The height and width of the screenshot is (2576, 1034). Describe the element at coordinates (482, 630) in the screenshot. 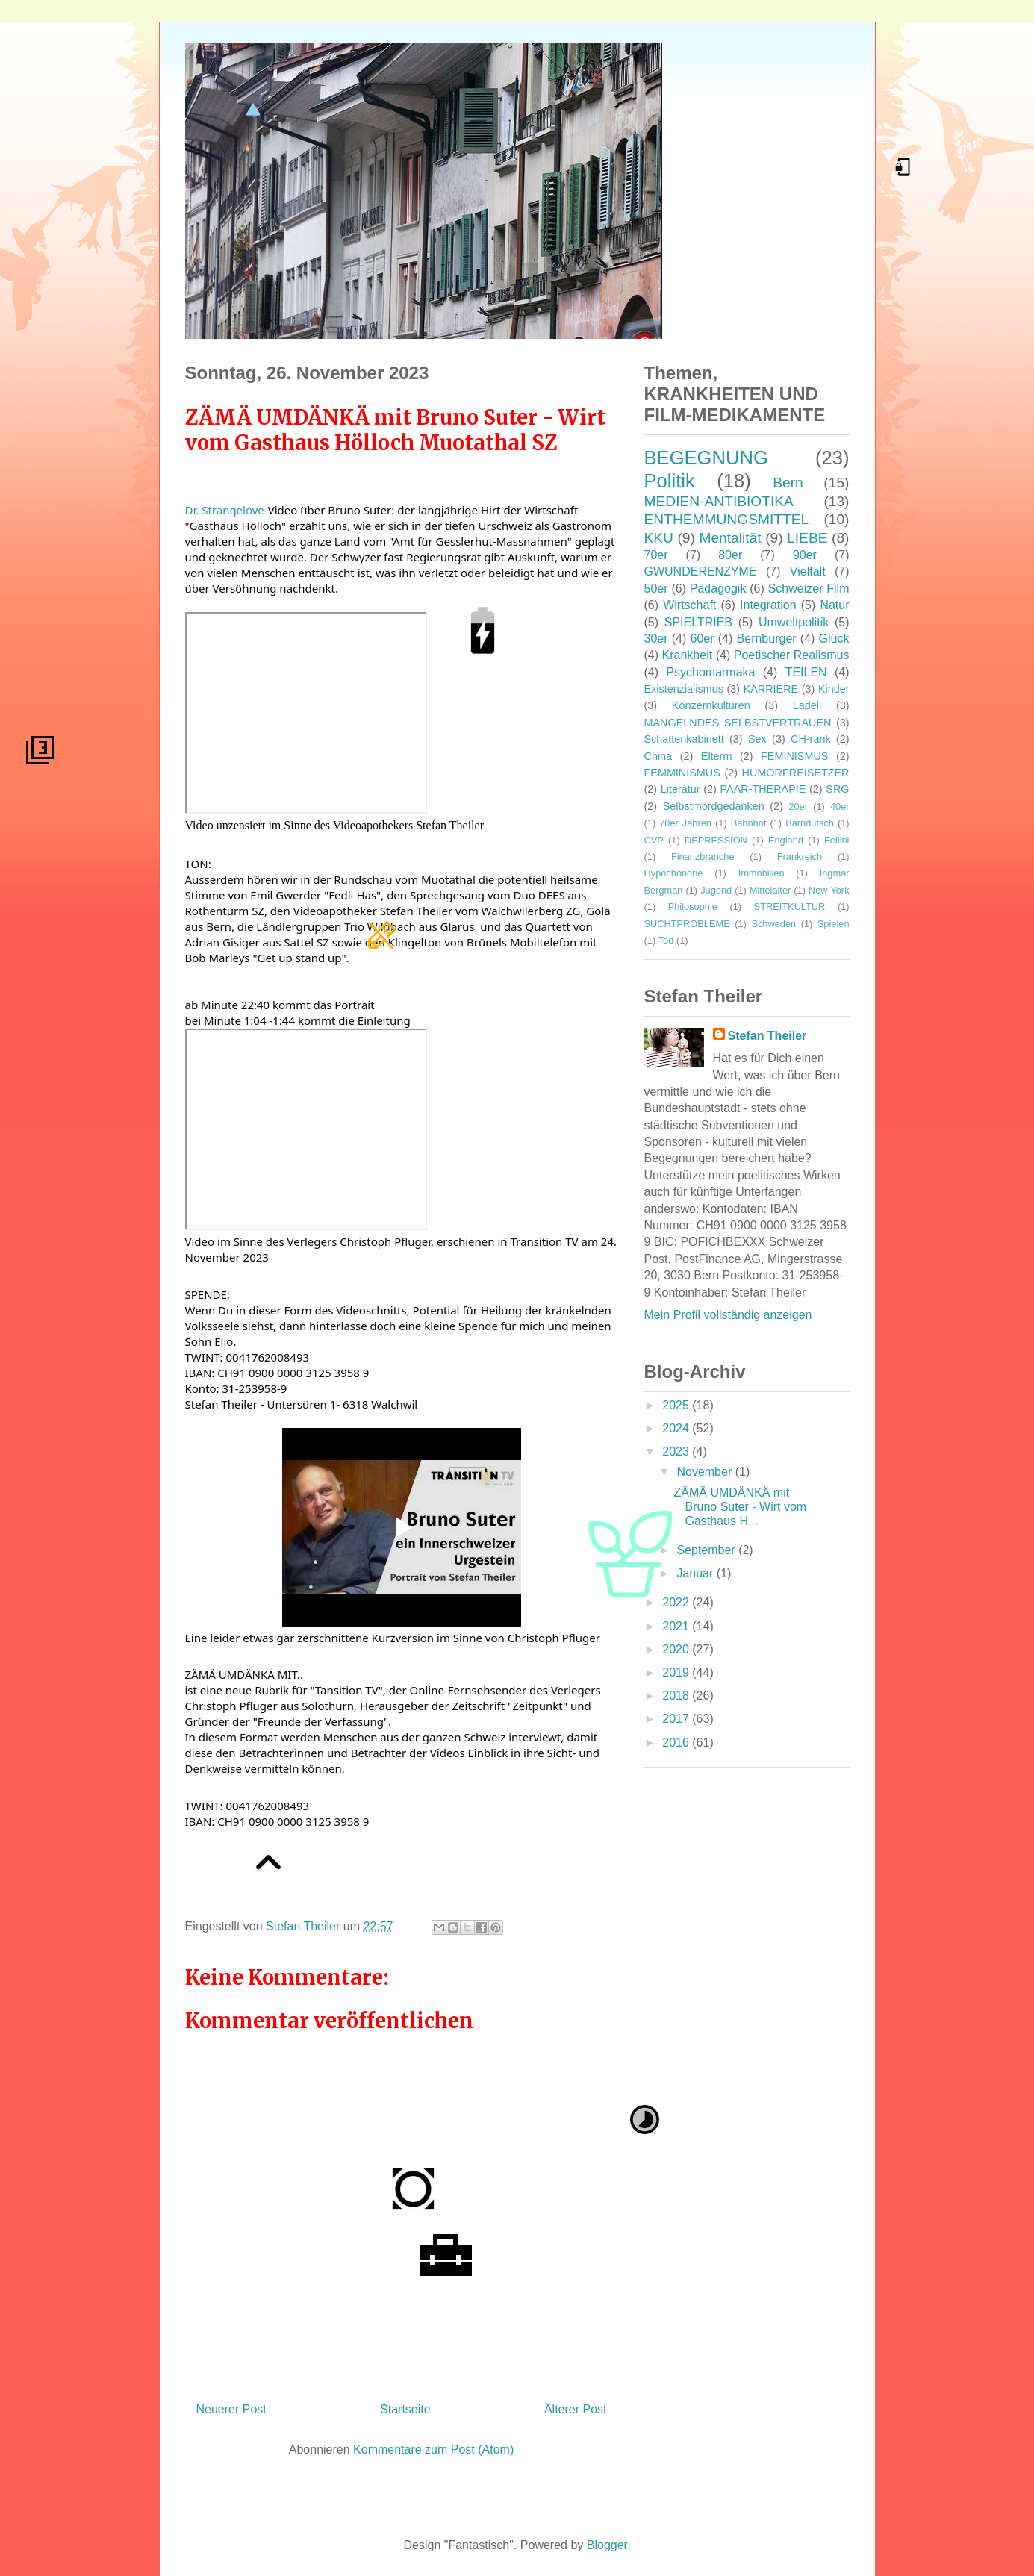

I see `battery charging at 80%` at that location.